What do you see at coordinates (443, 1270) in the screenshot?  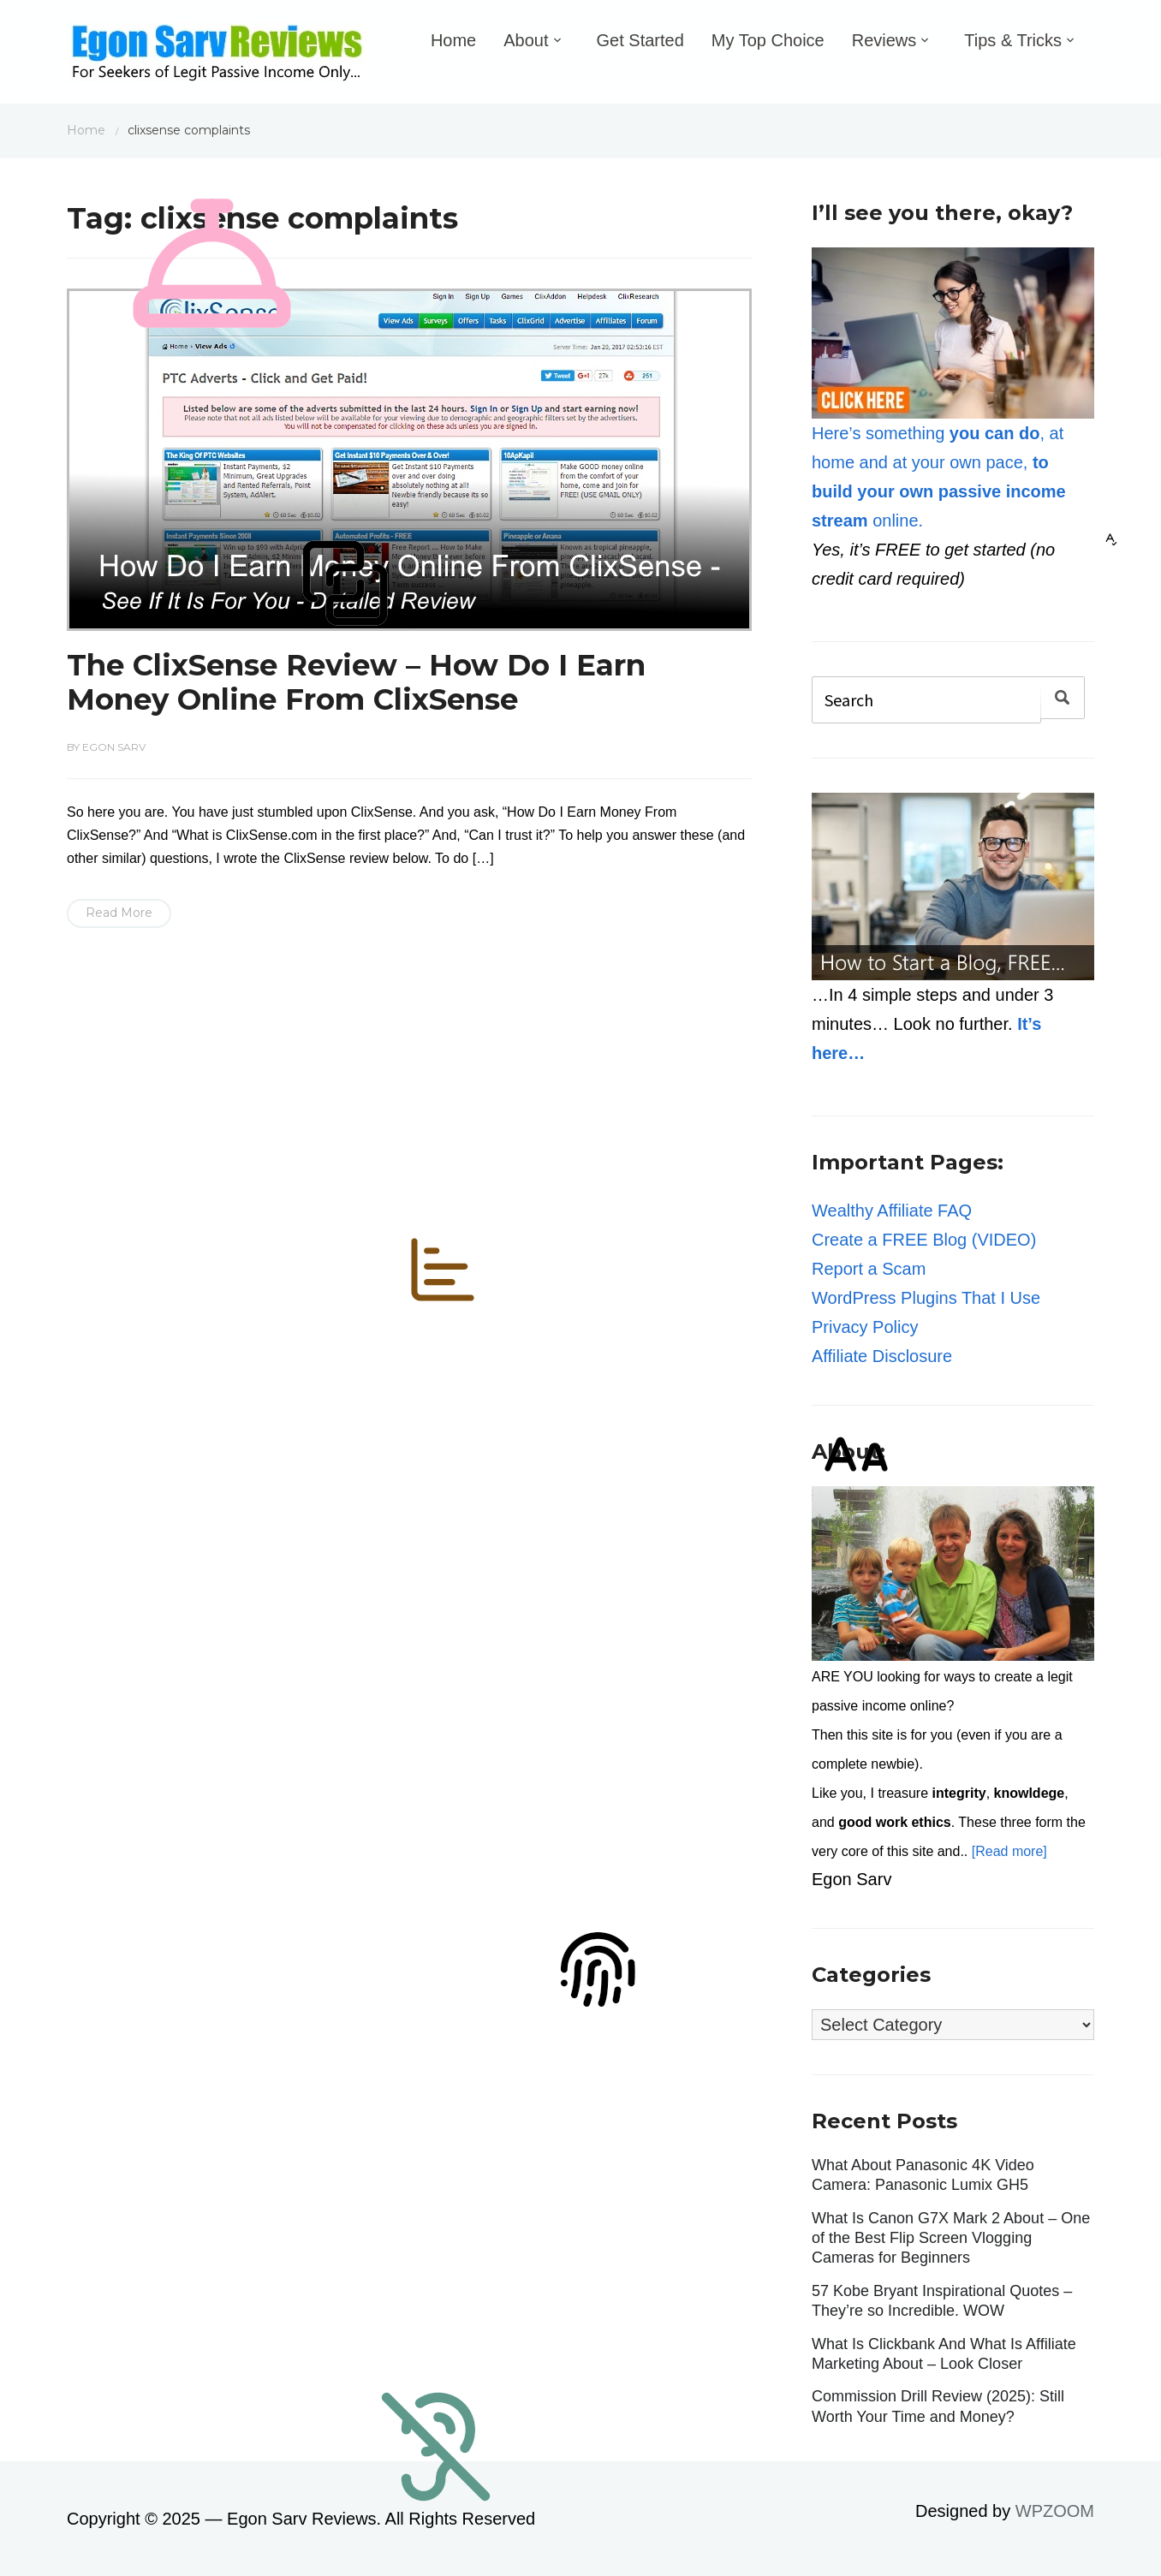 I see `view bar chart analytics` at bounding box center [443, 1270].